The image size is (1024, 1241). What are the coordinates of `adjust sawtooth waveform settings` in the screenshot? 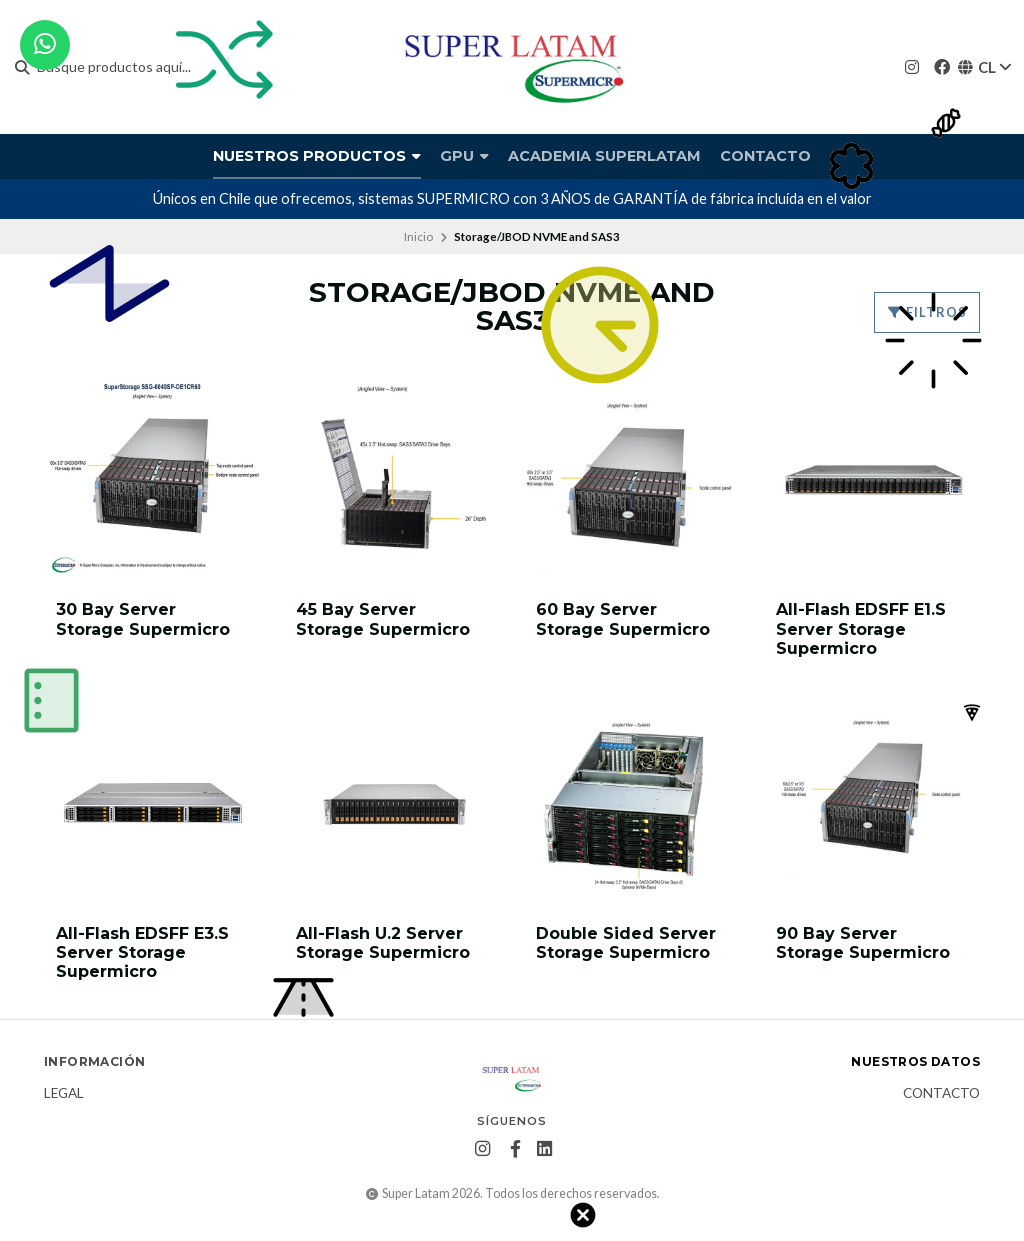 It's located at (109, 283).